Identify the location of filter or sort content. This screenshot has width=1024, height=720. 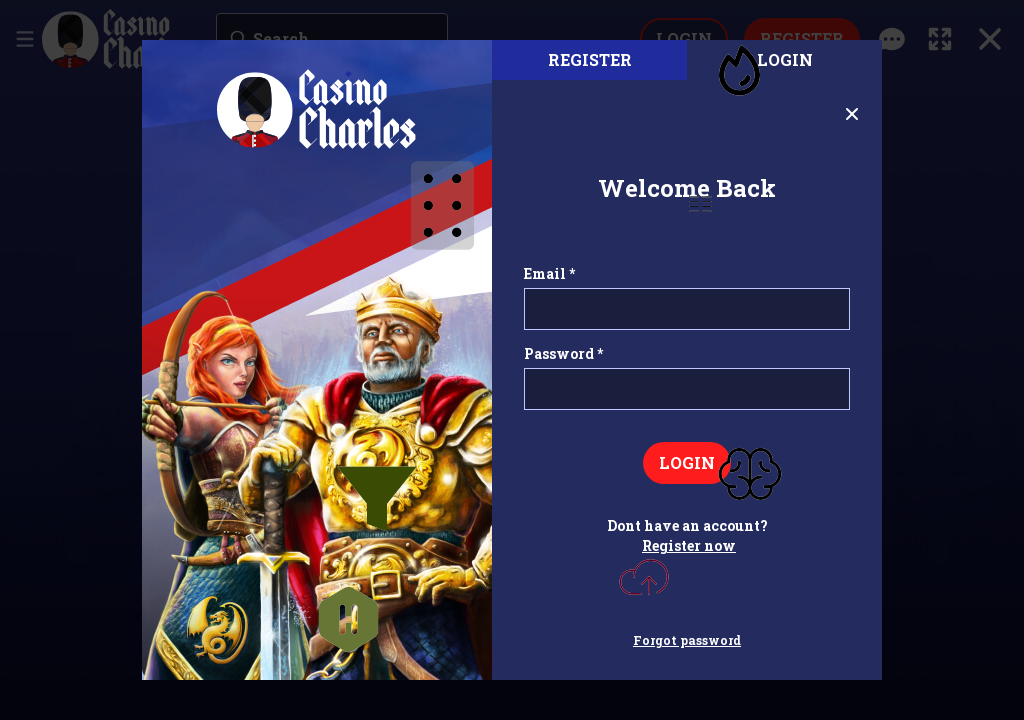
(377, 499).